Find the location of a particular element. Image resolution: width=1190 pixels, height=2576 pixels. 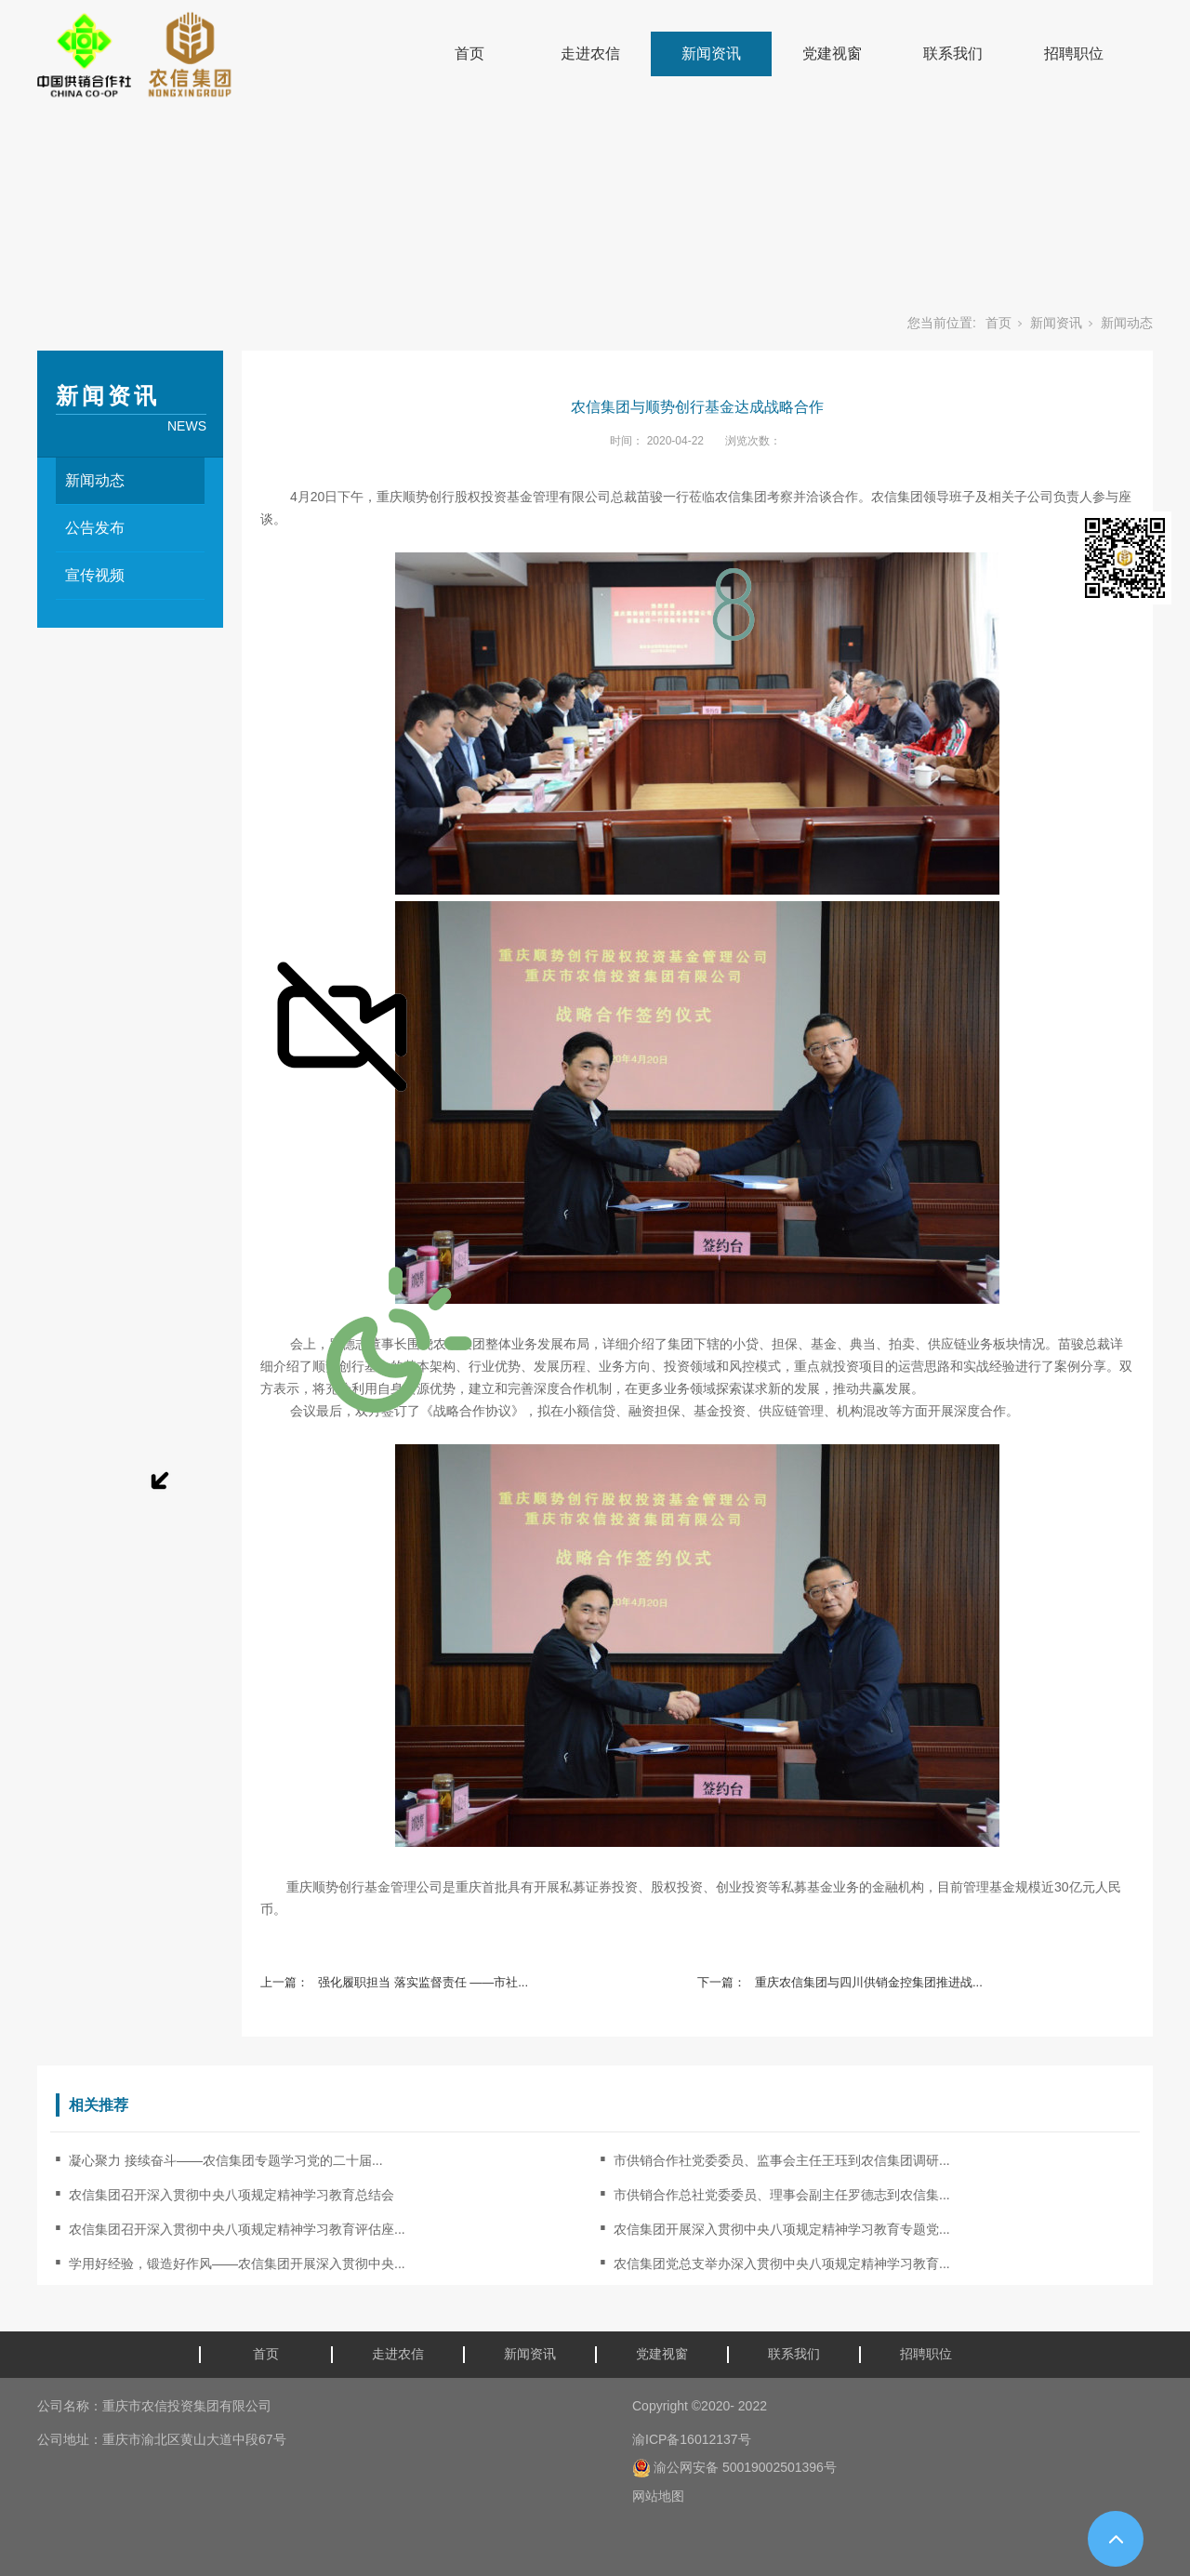

turn off camera or disable video is located at coordinates (342, 1027).